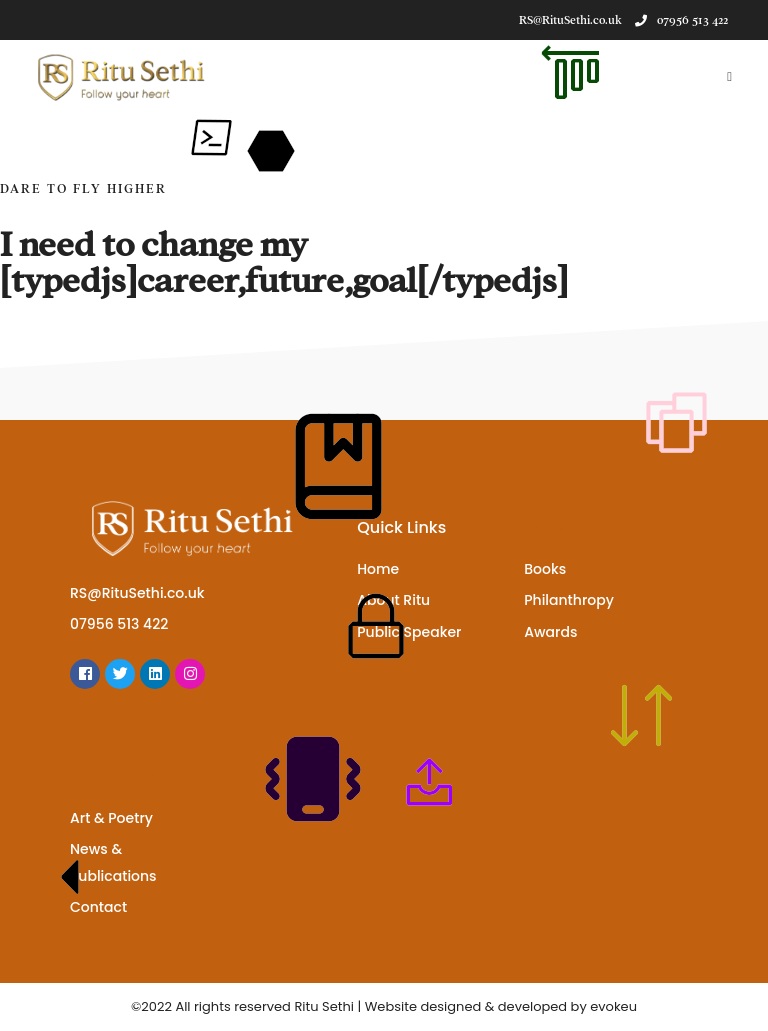  I want to click on open powershell terminal, so click(211, 137).